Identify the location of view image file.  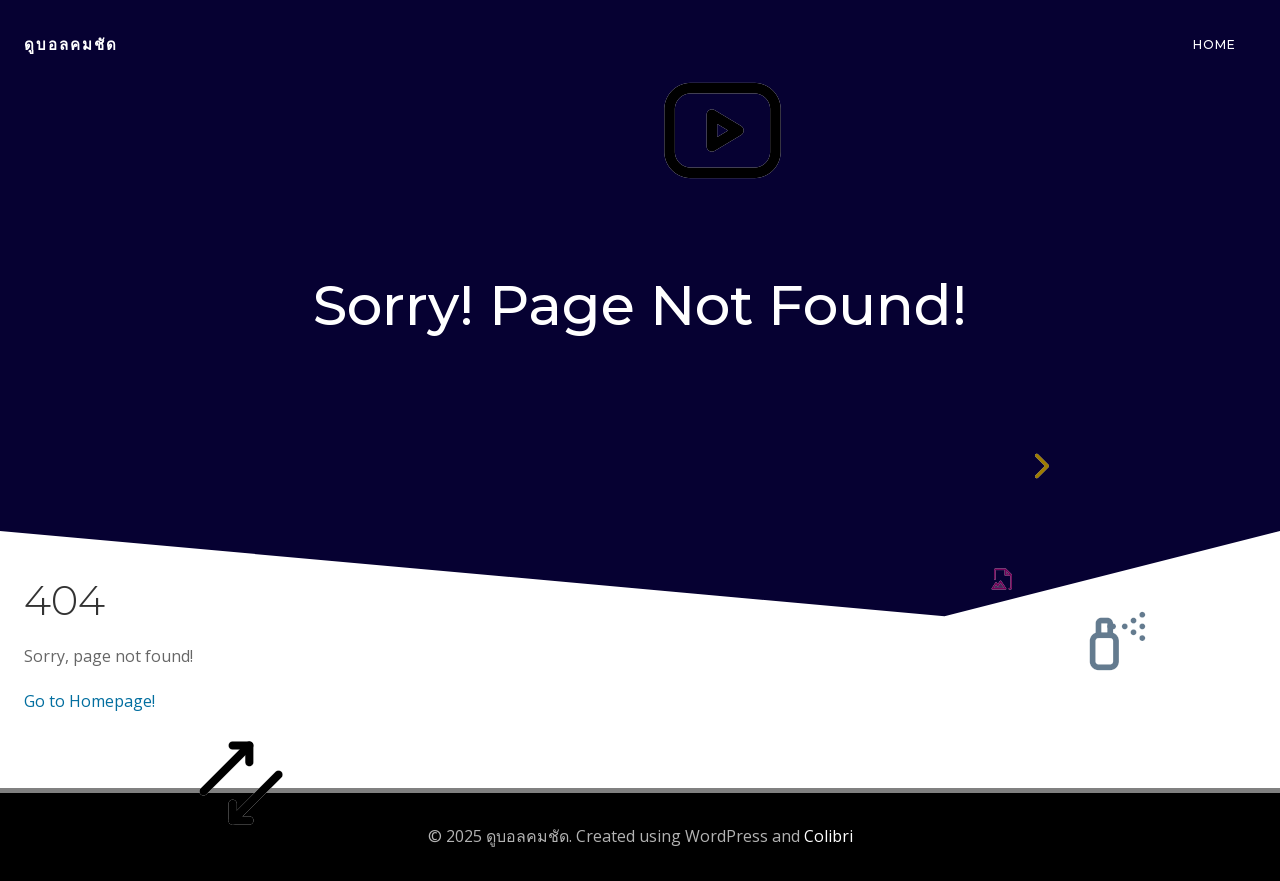
(1003, 579).